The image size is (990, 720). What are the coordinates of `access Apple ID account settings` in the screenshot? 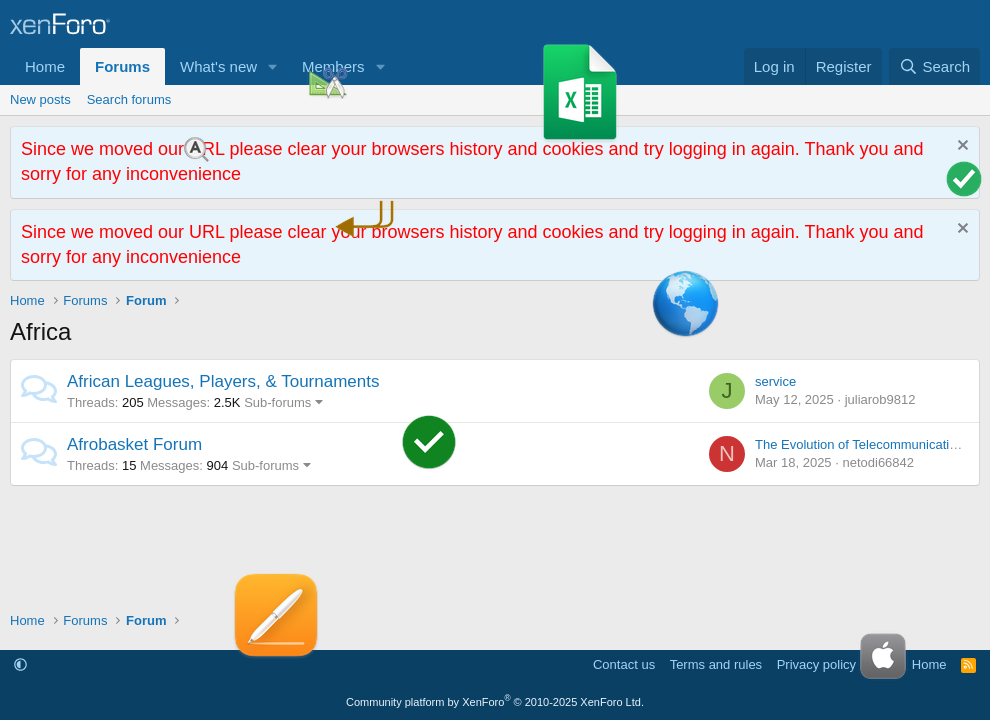 It's located at (883, 656).